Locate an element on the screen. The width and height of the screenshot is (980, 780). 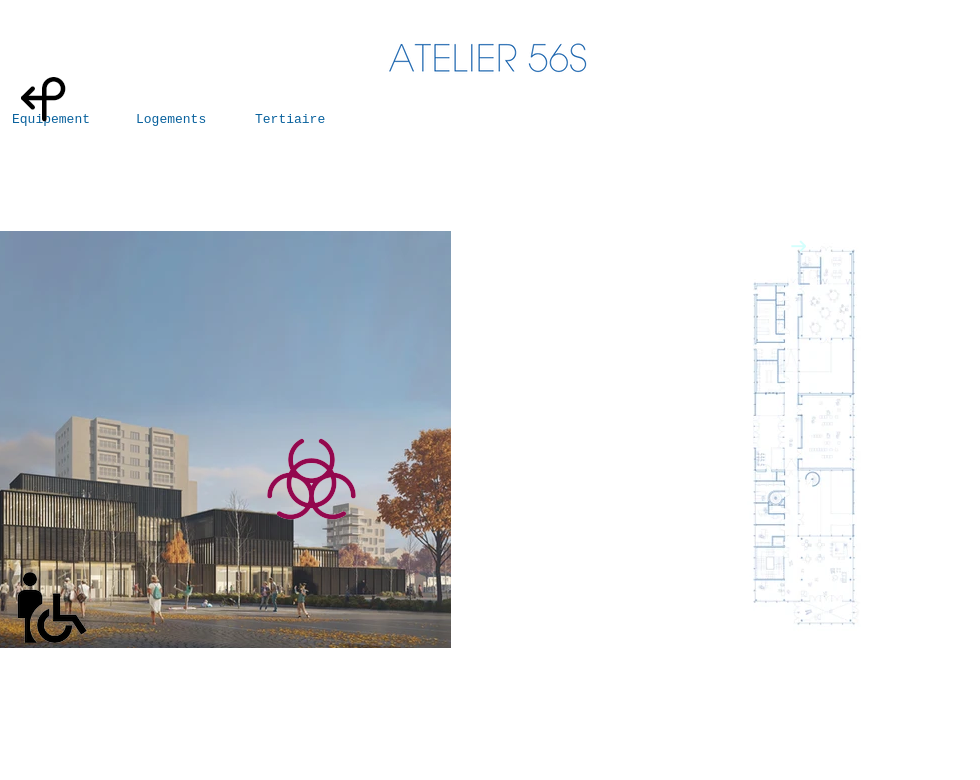
undo or go back to previous state is located at coordinates (42, 98).